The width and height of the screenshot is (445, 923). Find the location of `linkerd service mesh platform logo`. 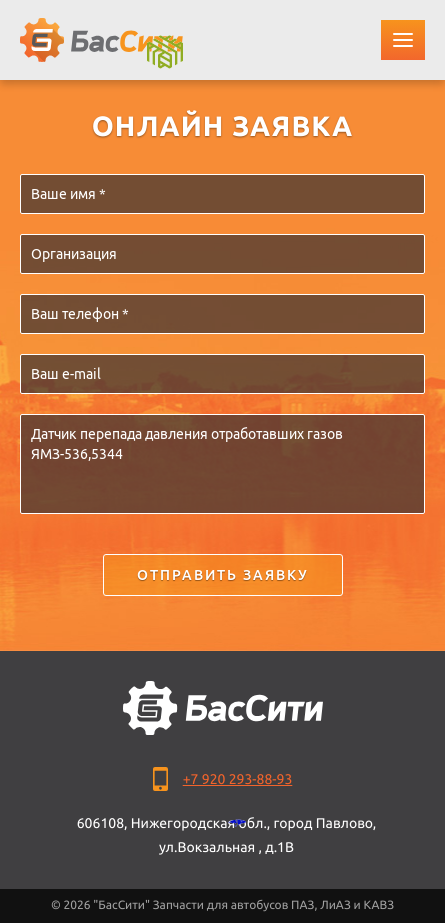

linkerd service mesh platform logo is located at coordinates (165, 52).